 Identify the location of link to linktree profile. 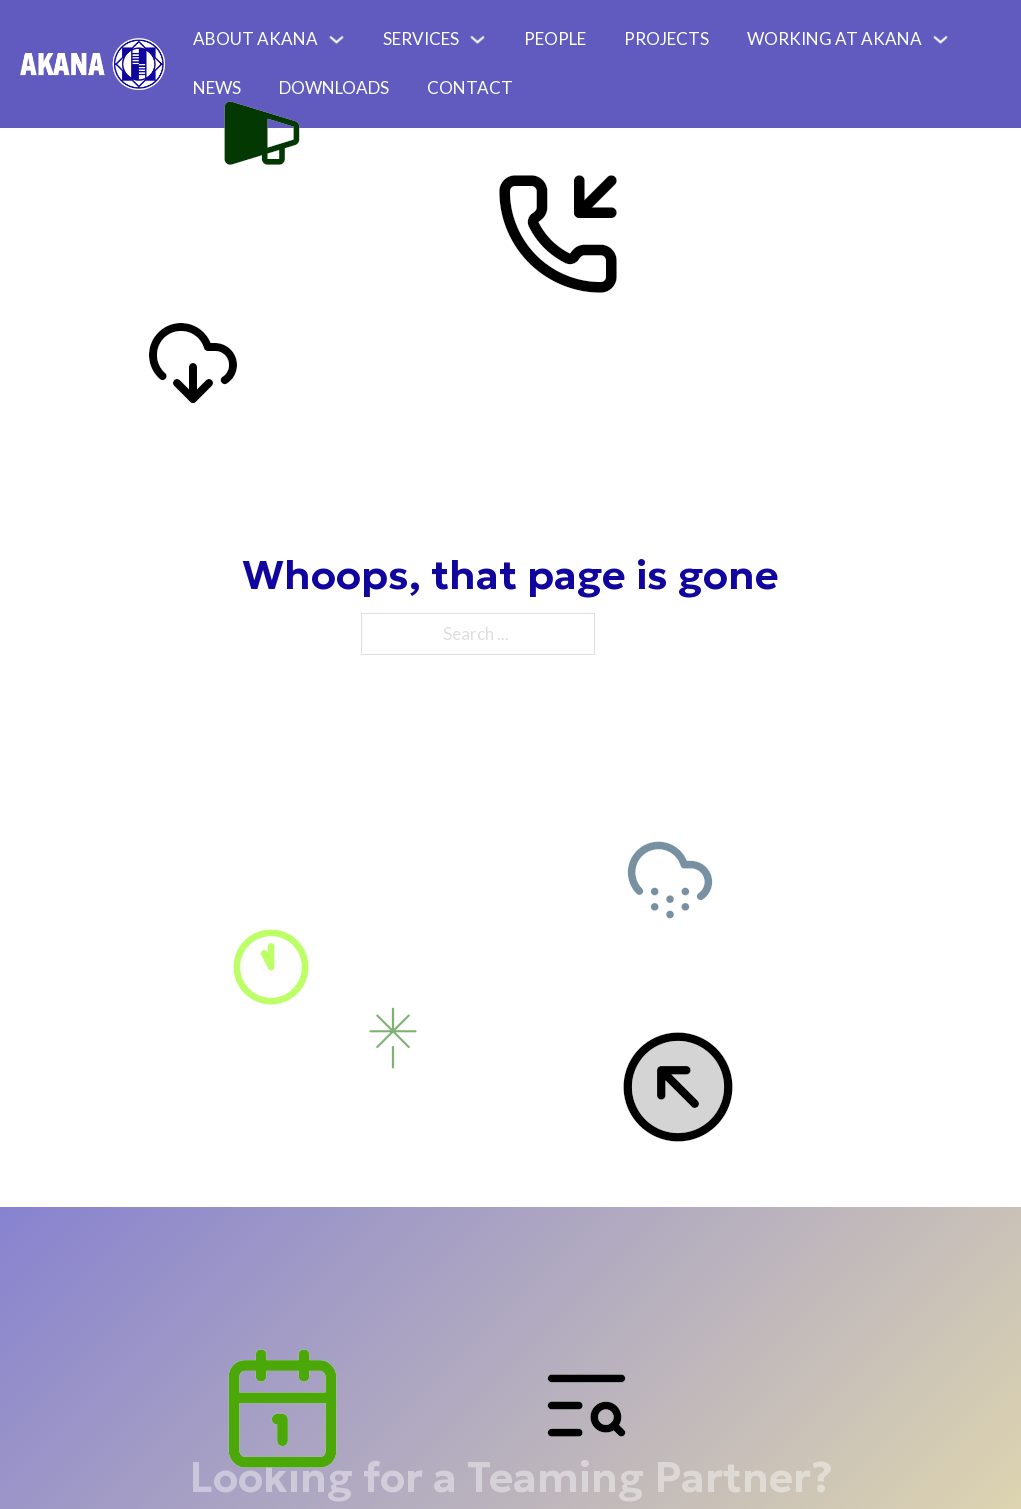
(393, 1038).